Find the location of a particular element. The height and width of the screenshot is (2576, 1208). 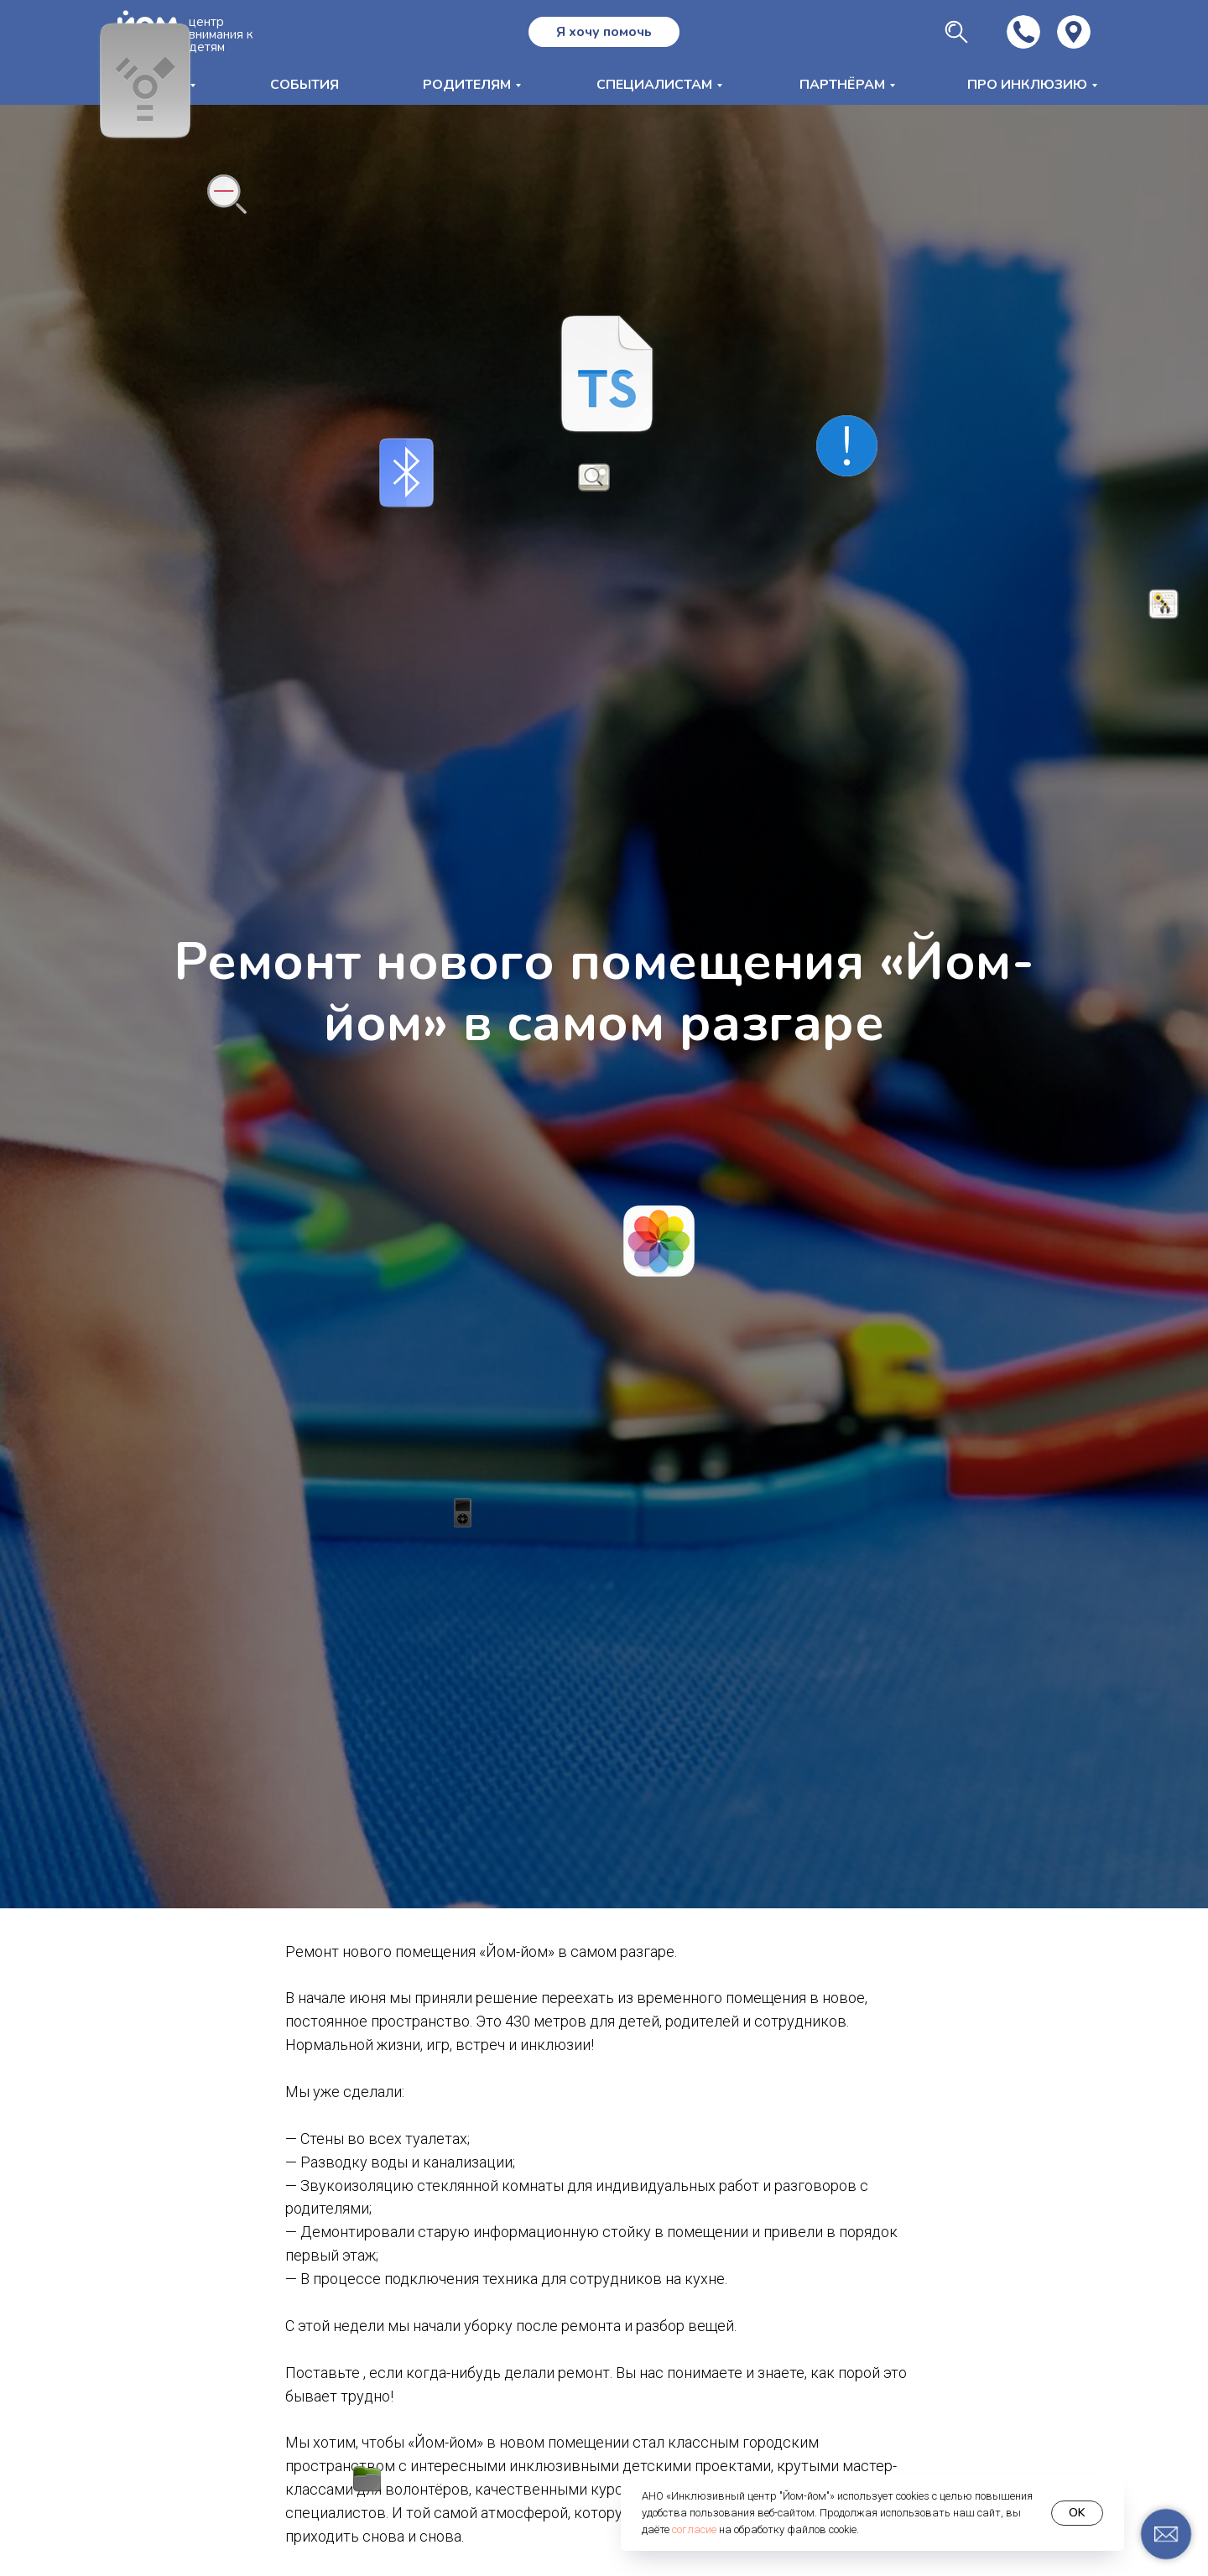

access bluetooth settings is located at coordinates (406, 472).